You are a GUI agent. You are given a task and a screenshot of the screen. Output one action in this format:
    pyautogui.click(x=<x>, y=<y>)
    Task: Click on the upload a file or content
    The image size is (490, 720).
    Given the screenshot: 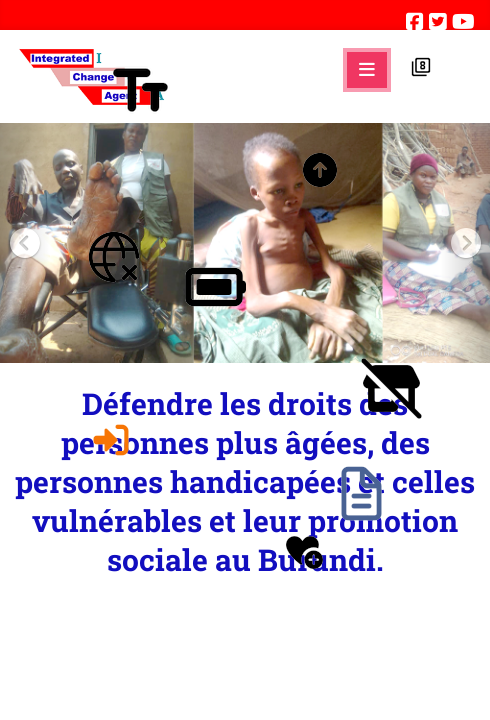 What is the action you would take?
    pyautogui.click(x=320, y=170)
    